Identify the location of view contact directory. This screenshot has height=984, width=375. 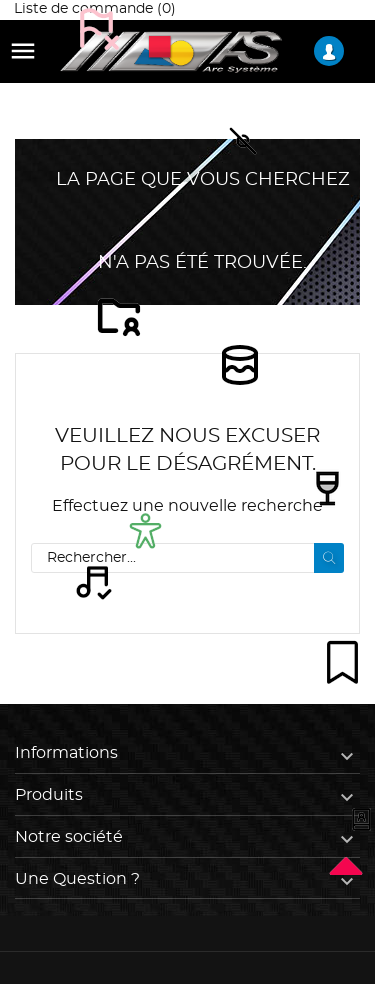
(361, 819).